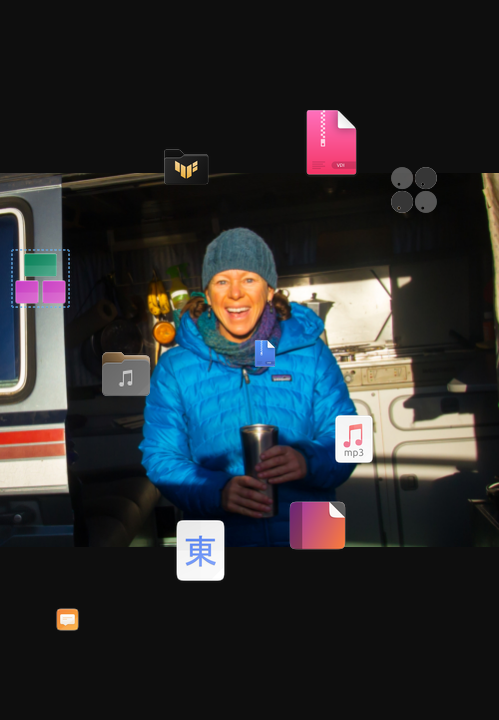 This screenshot has height=720, width=499. Describe the element at coordinates (200, 550) in the screenshot. I see `launch the mahjongg tile matching game` at that location.